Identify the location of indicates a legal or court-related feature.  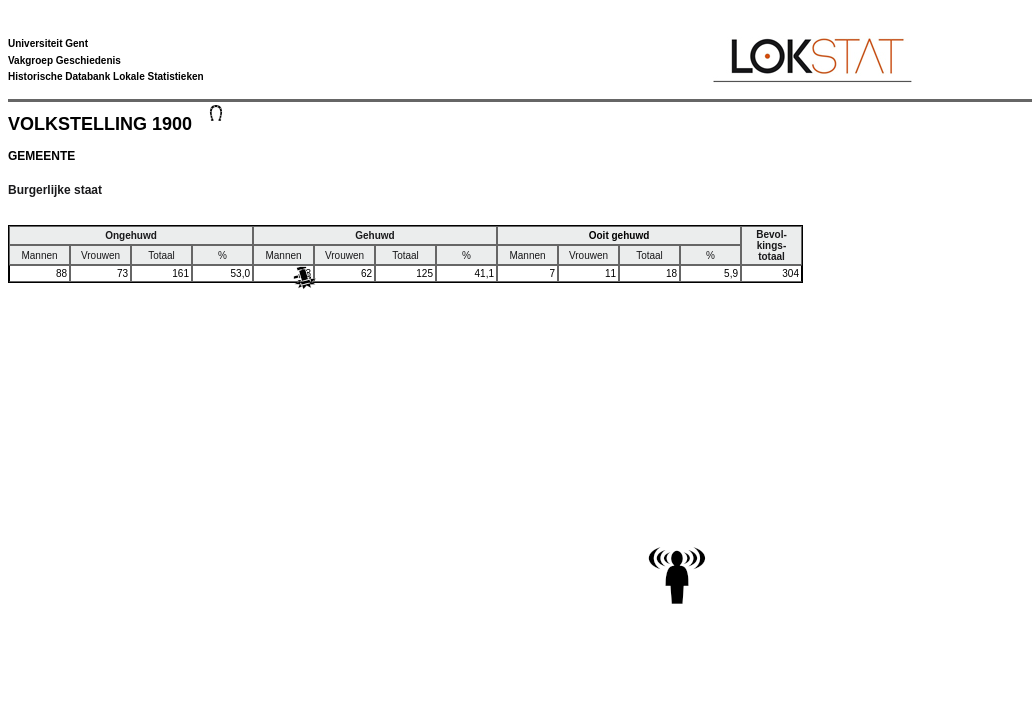
(305, 278).